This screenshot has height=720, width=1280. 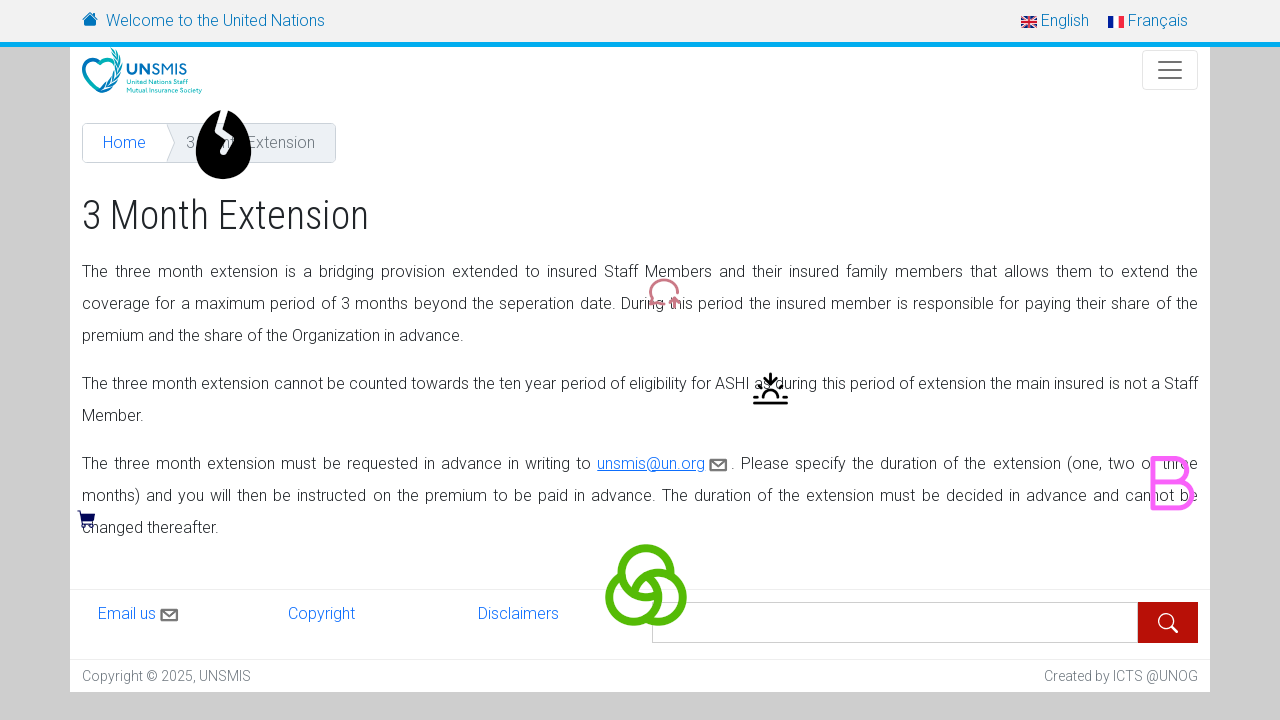 What do you see at coordinates (664, 292) in the screenshot?
I see `send a message` at bounding box center [664, 292].